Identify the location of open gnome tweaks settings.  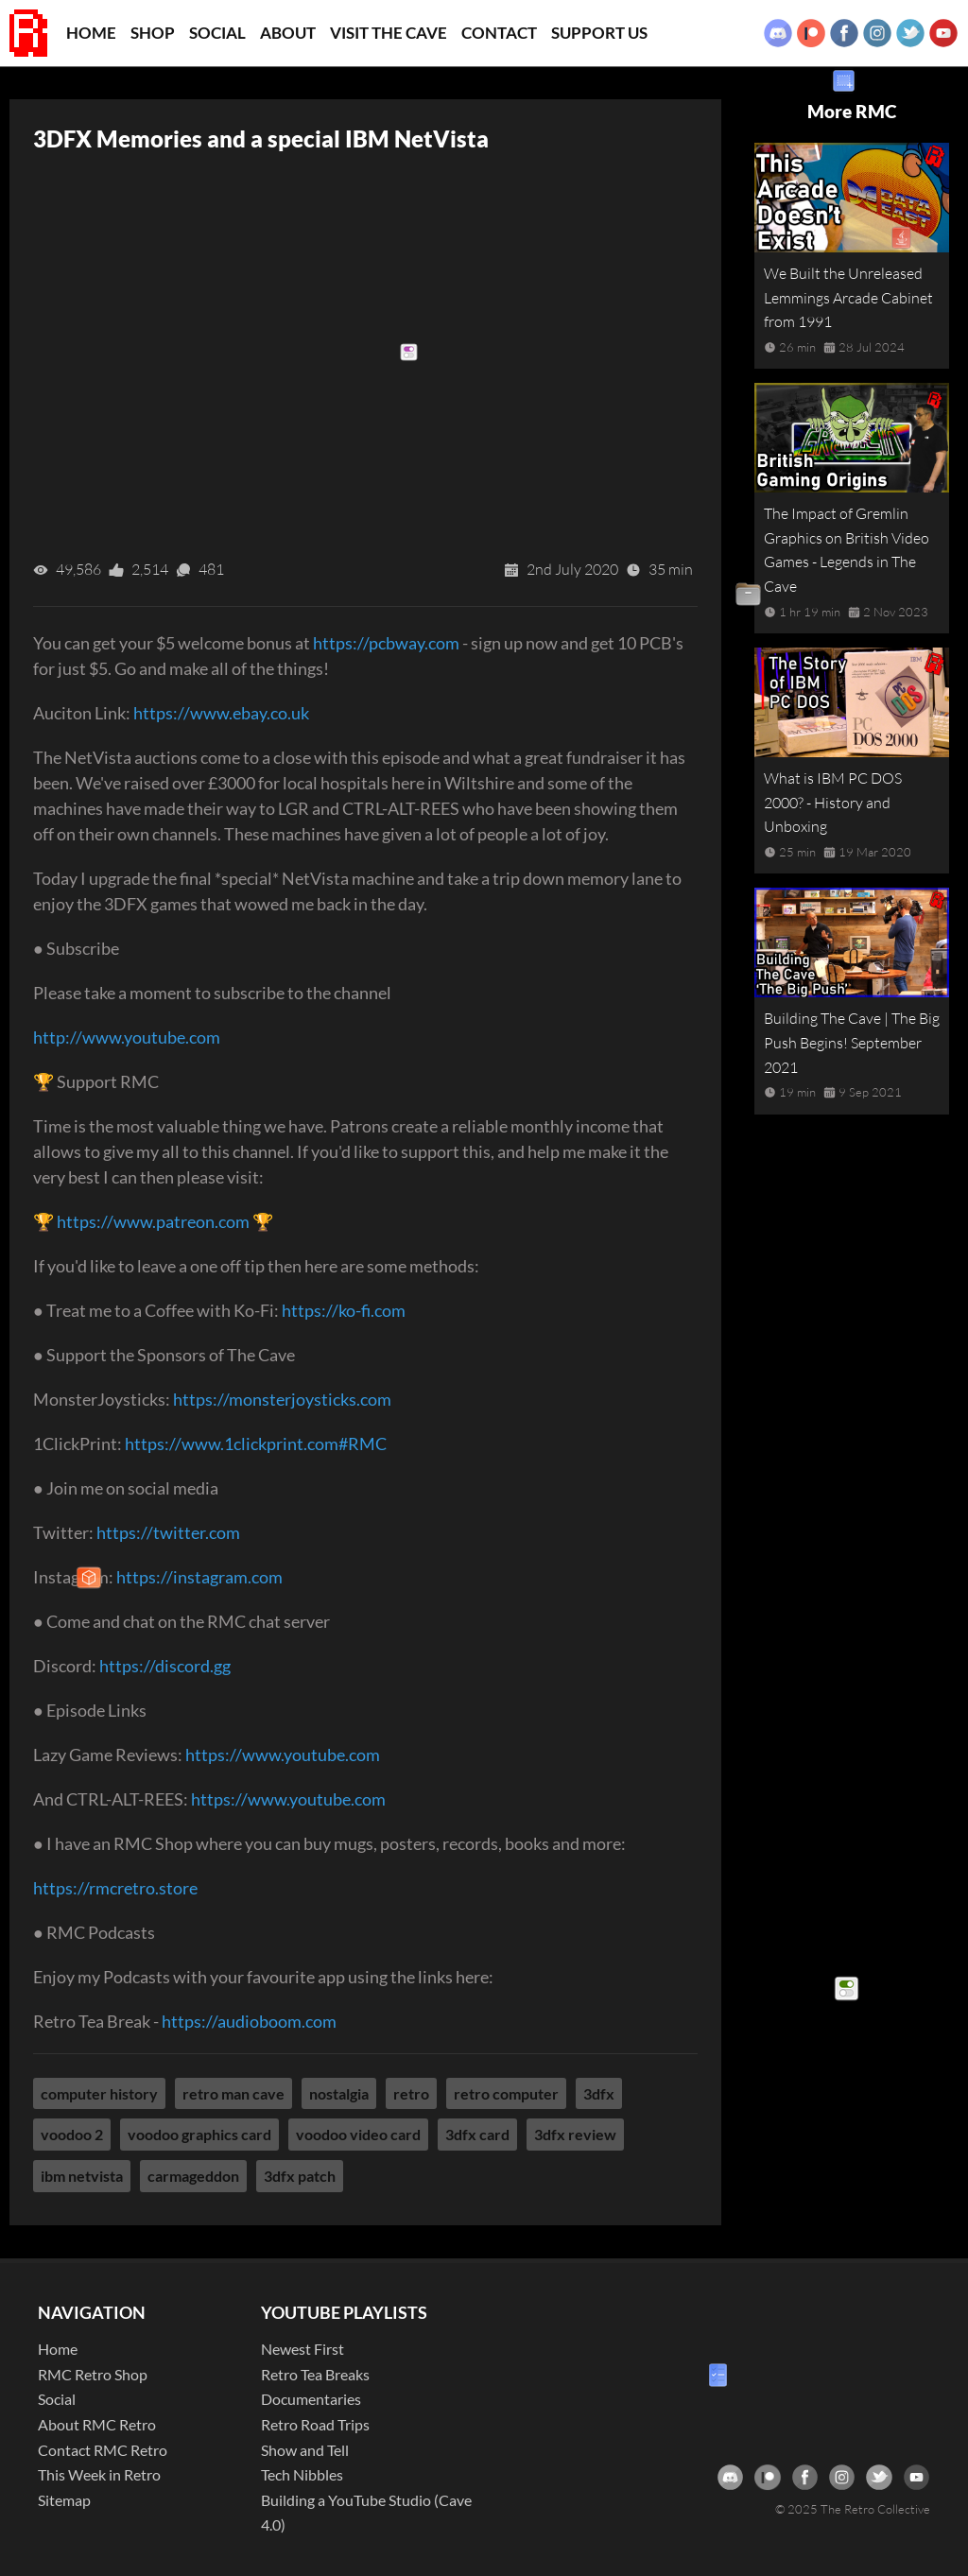
(846, 1988).